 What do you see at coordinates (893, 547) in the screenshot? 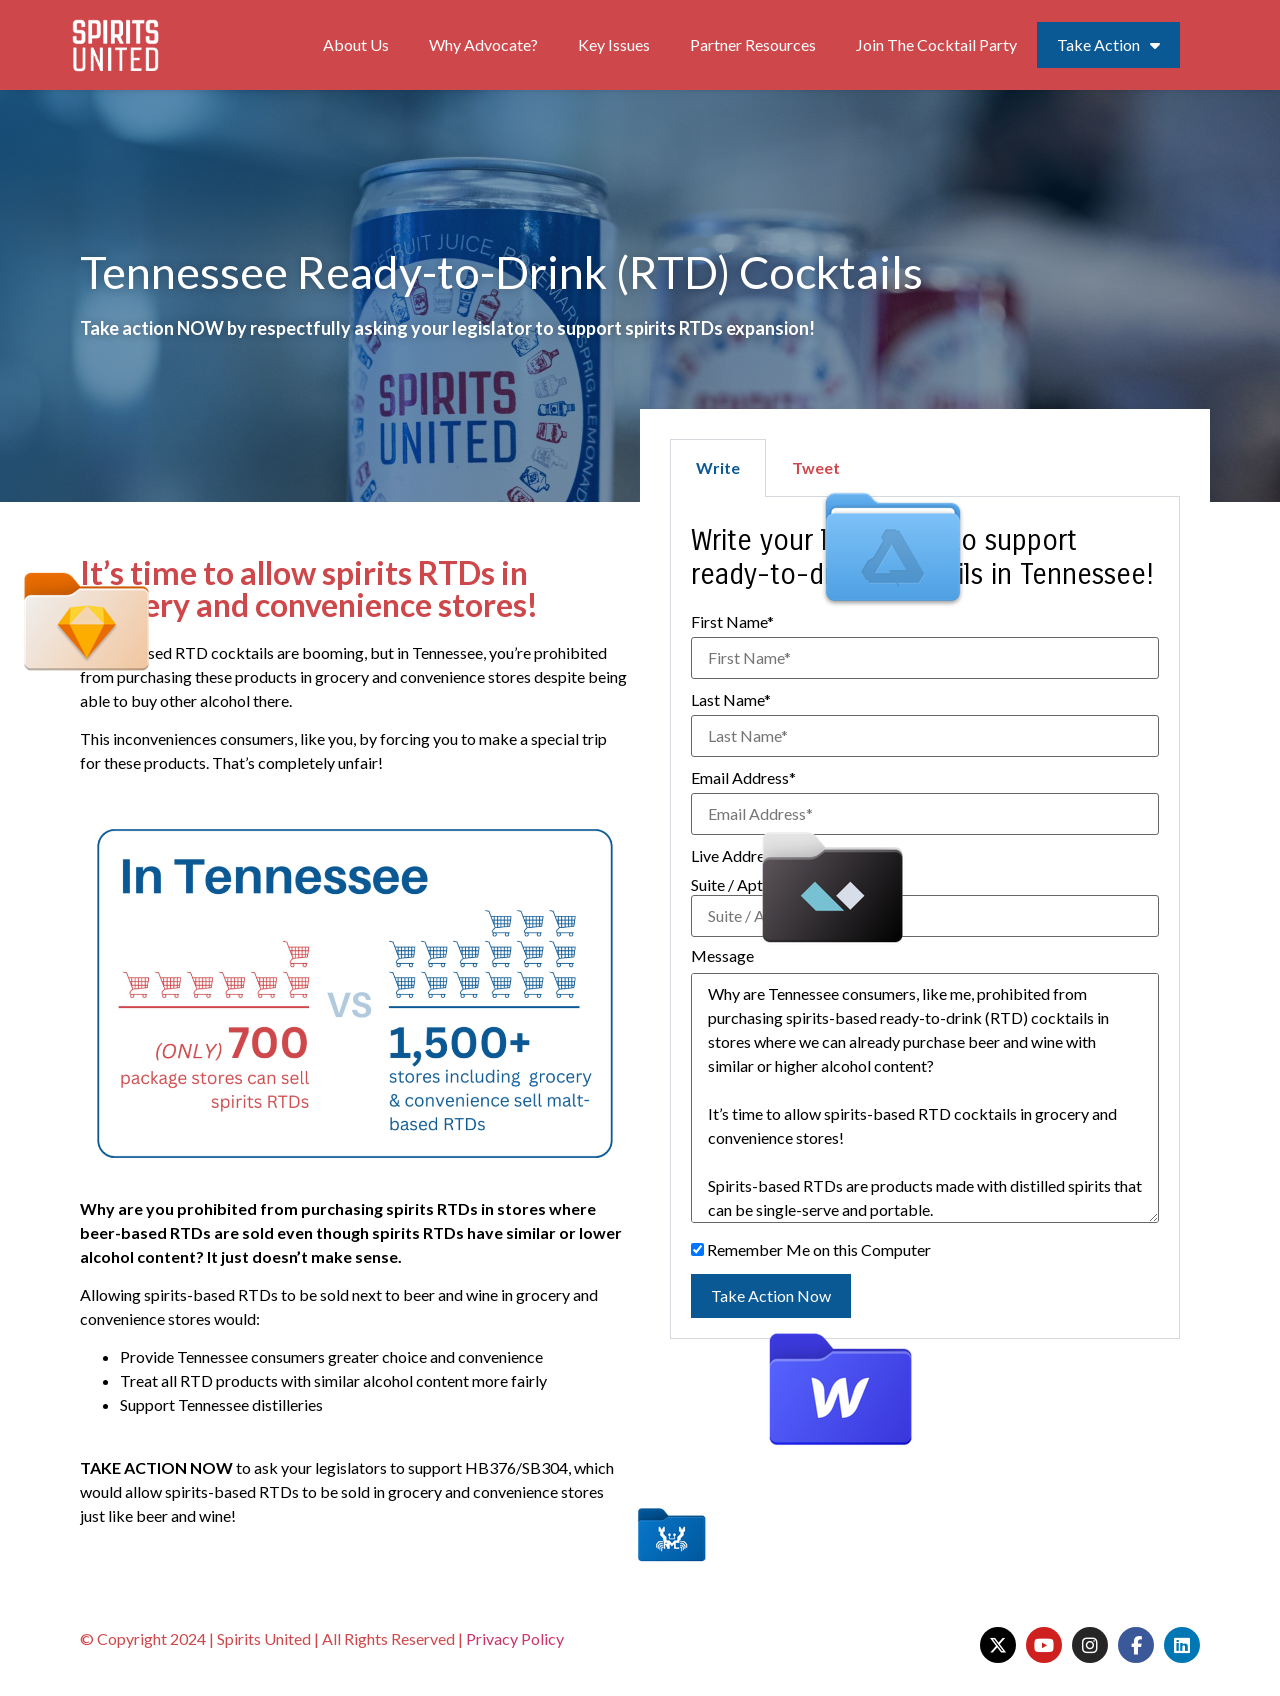
I see `open Affinity app files folder` at bounding box center [893, 547].